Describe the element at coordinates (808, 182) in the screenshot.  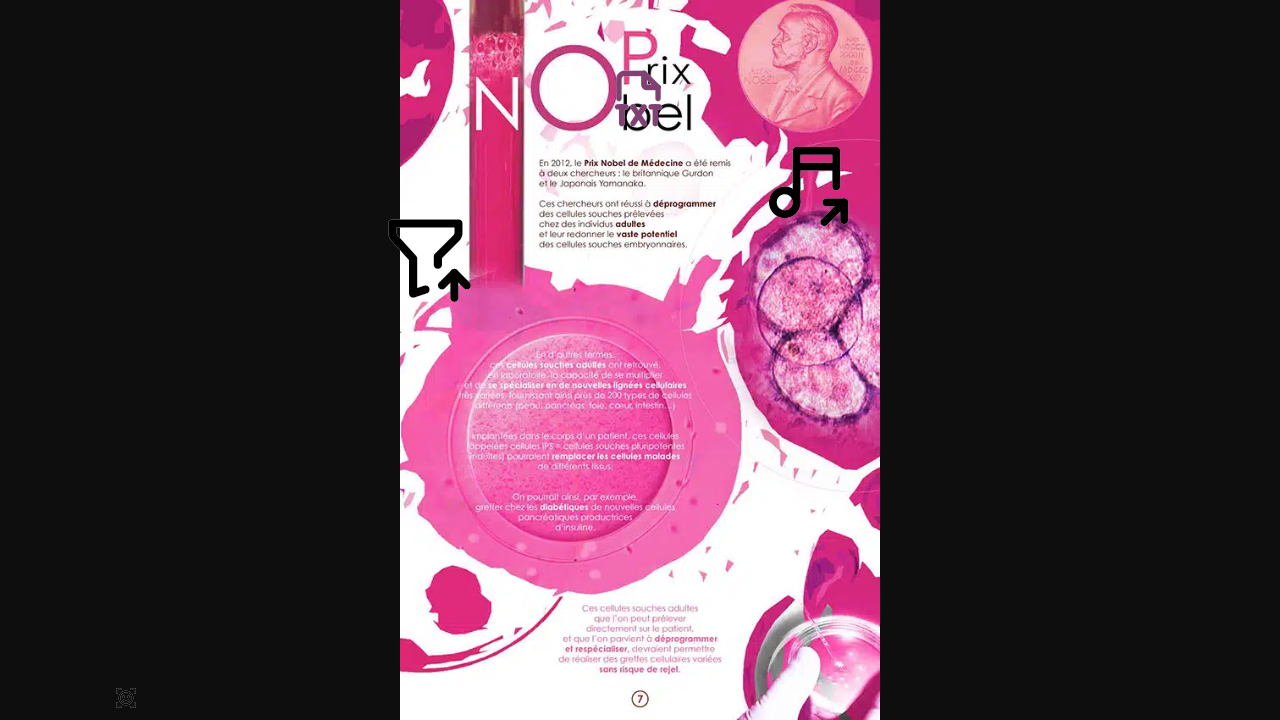
I see `share a song or audio file` at that location.